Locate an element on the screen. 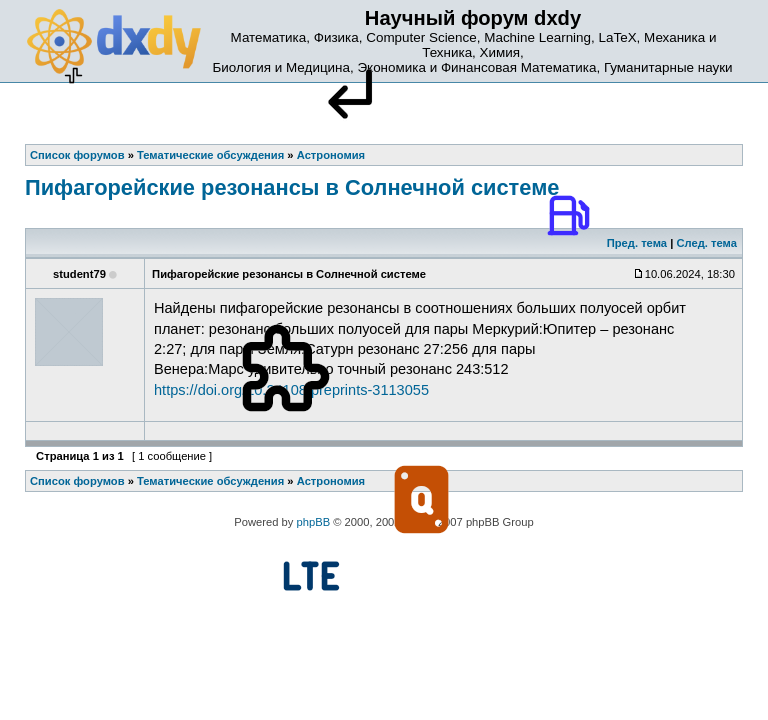 This screenshot has height=720, width=768. toggle square wave signal output is located at coordinates (73, 75).